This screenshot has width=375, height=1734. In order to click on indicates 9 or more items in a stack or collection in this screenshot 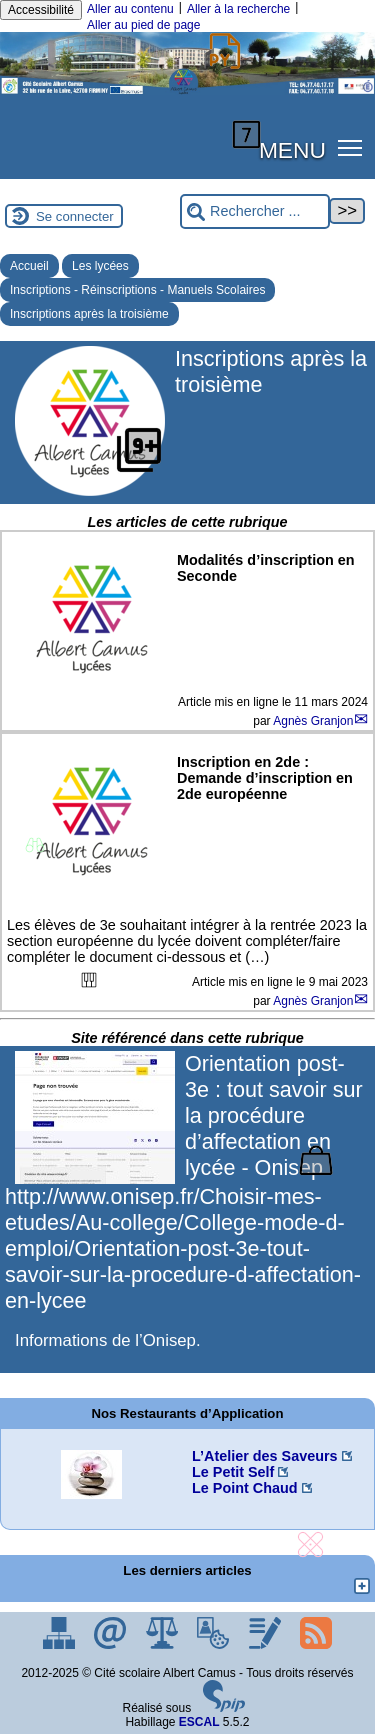, I will do `click(139, 450)`.